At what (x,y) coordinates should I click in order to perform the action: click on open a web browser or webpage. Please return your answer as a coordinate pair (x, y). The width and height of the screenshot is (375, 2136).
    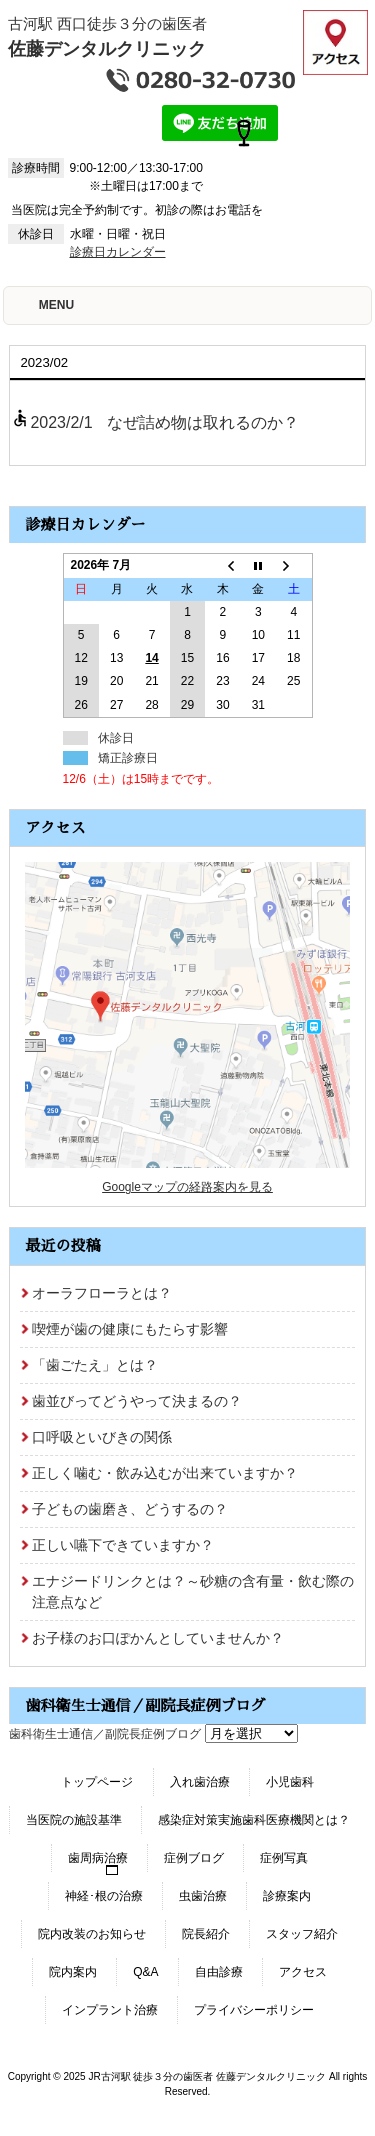
    Looking at the image, I should click on (112, 1870).